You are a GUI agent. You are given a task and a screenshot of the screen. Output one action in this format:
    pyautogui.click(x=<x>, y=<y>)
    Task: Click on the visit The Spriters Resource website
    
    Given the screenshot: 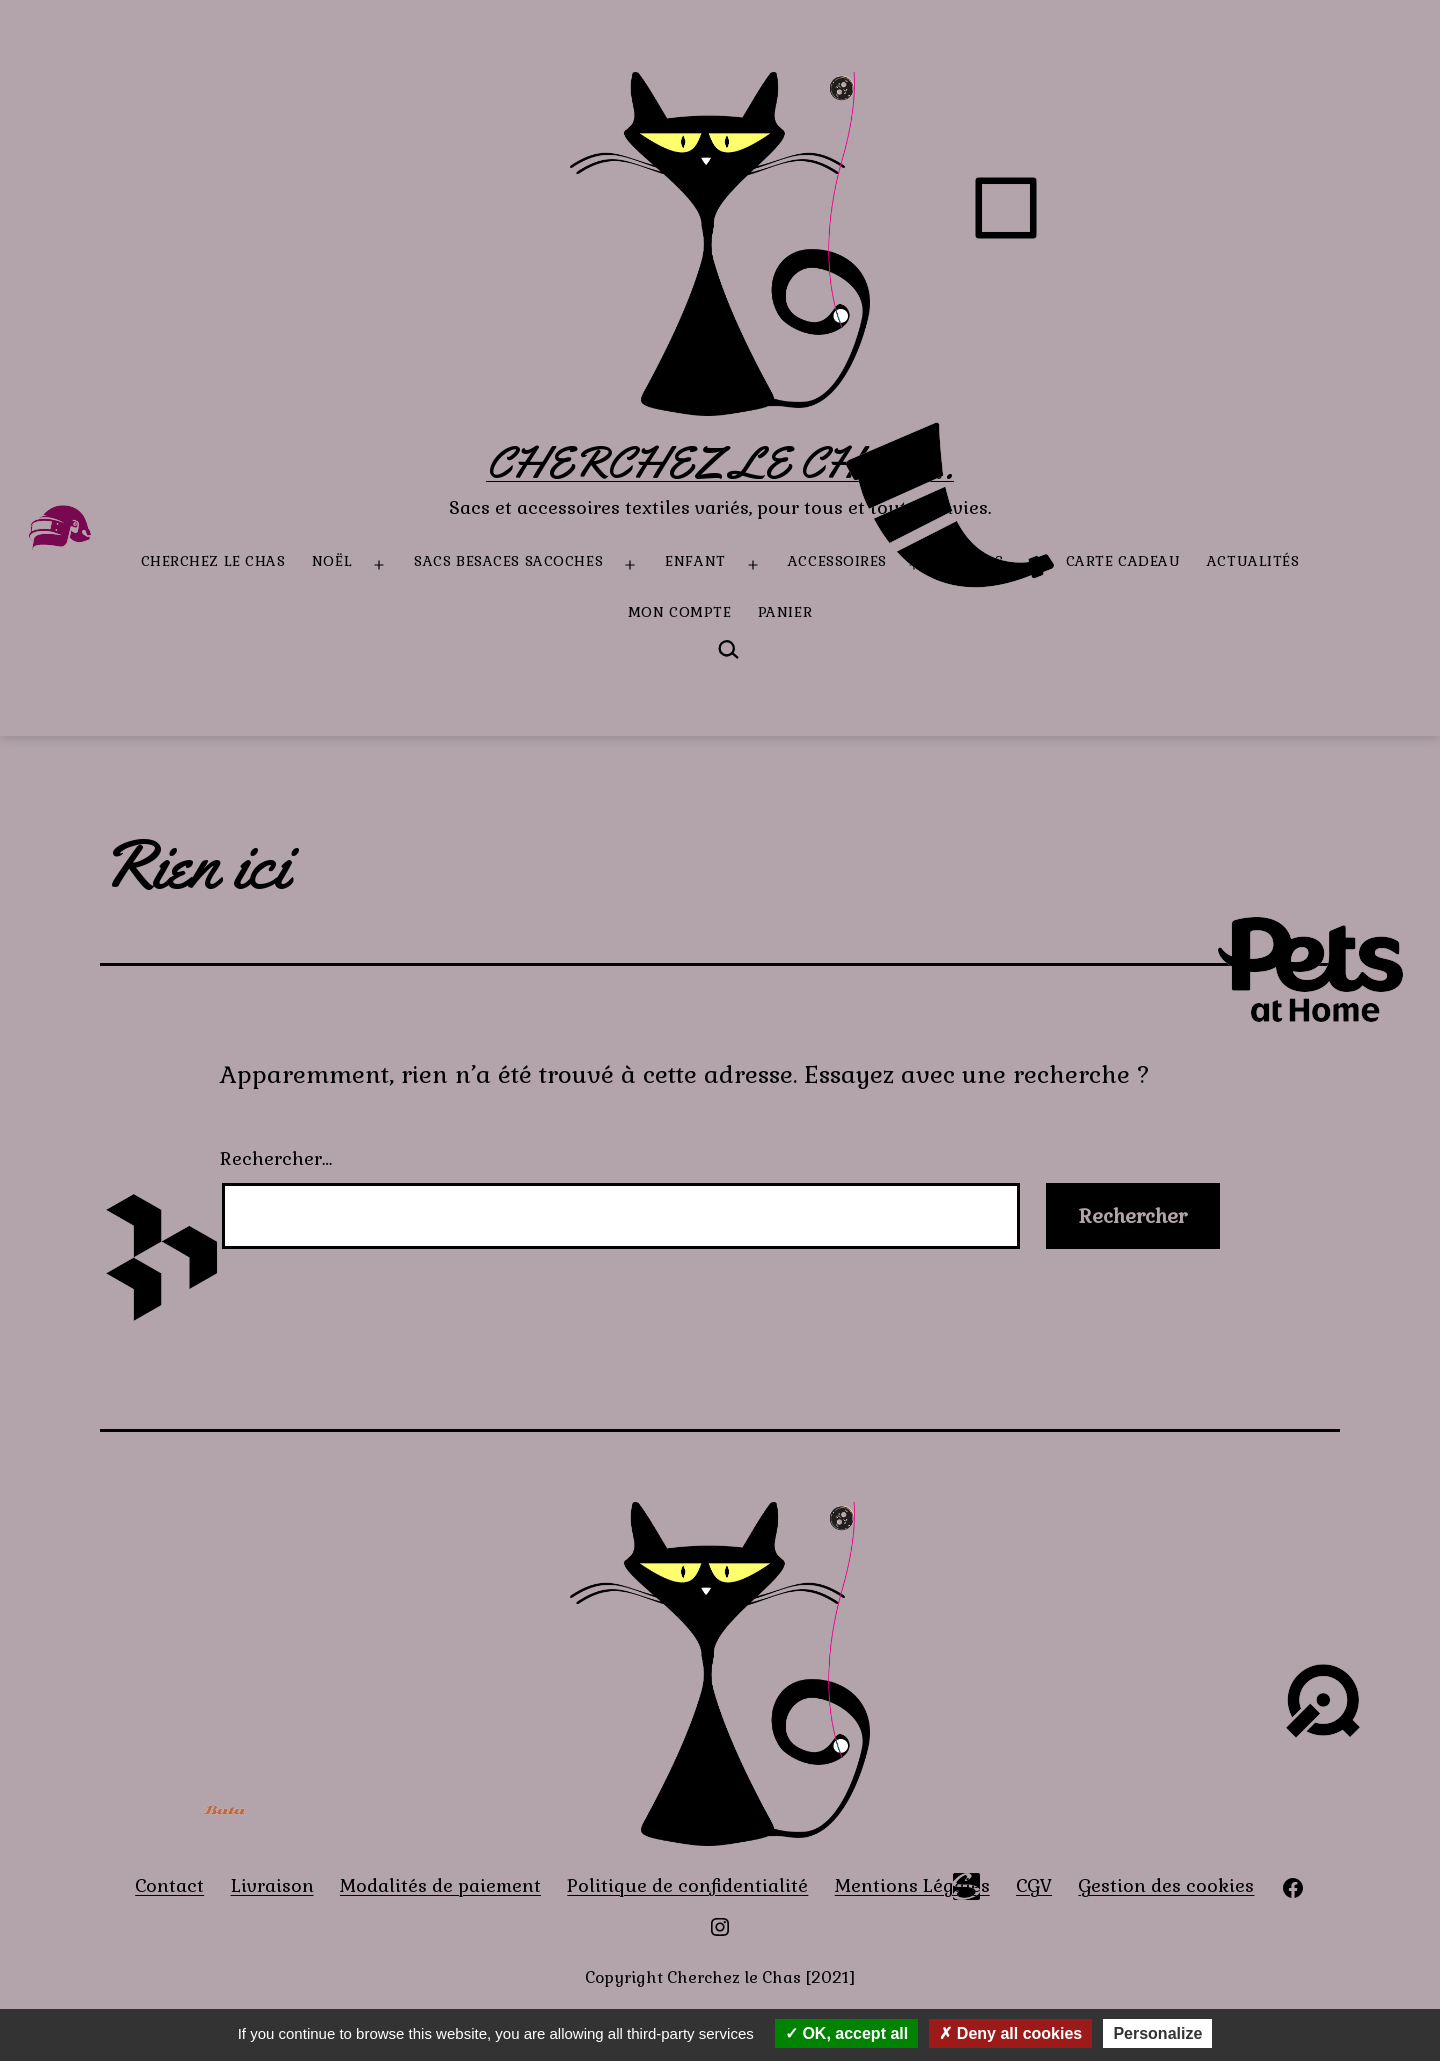 What is the action you would take?
    pyautogui.click(x=966, y=1886)
    